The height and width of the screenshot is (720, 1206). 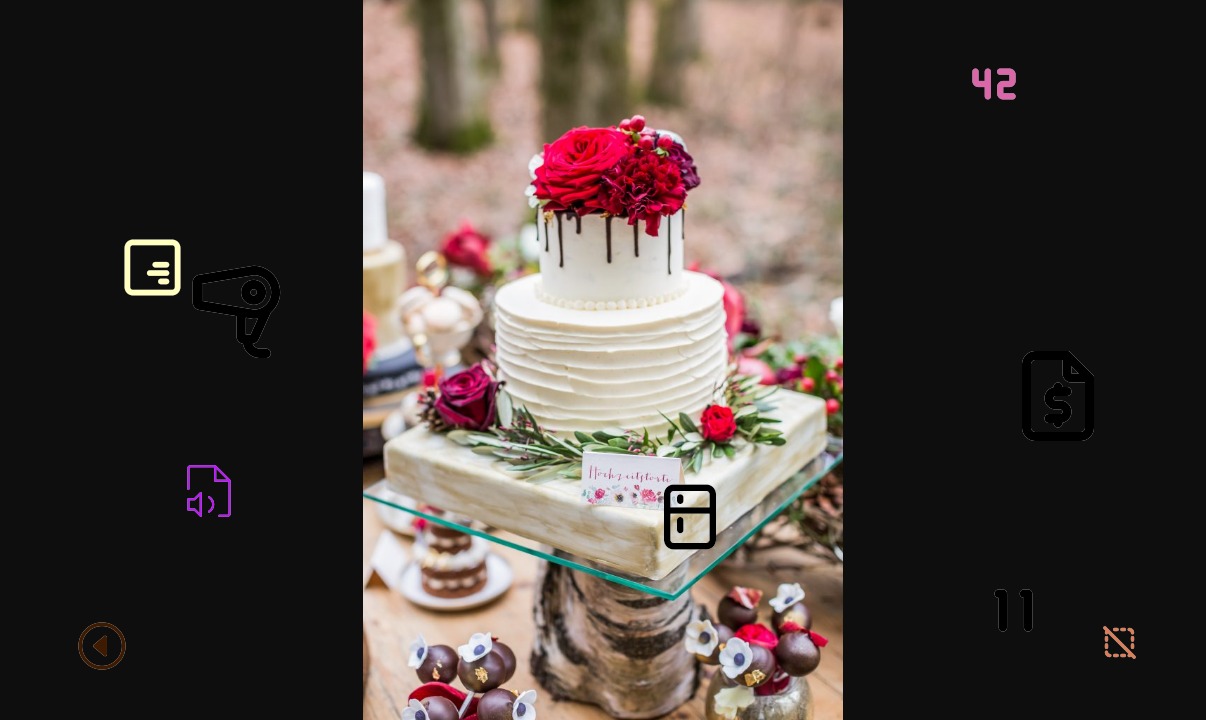 What do you see at coordinates (1119, 642) in the screenshot?
I see `disable marquee selection tool` at bounding box center [1119, 642].